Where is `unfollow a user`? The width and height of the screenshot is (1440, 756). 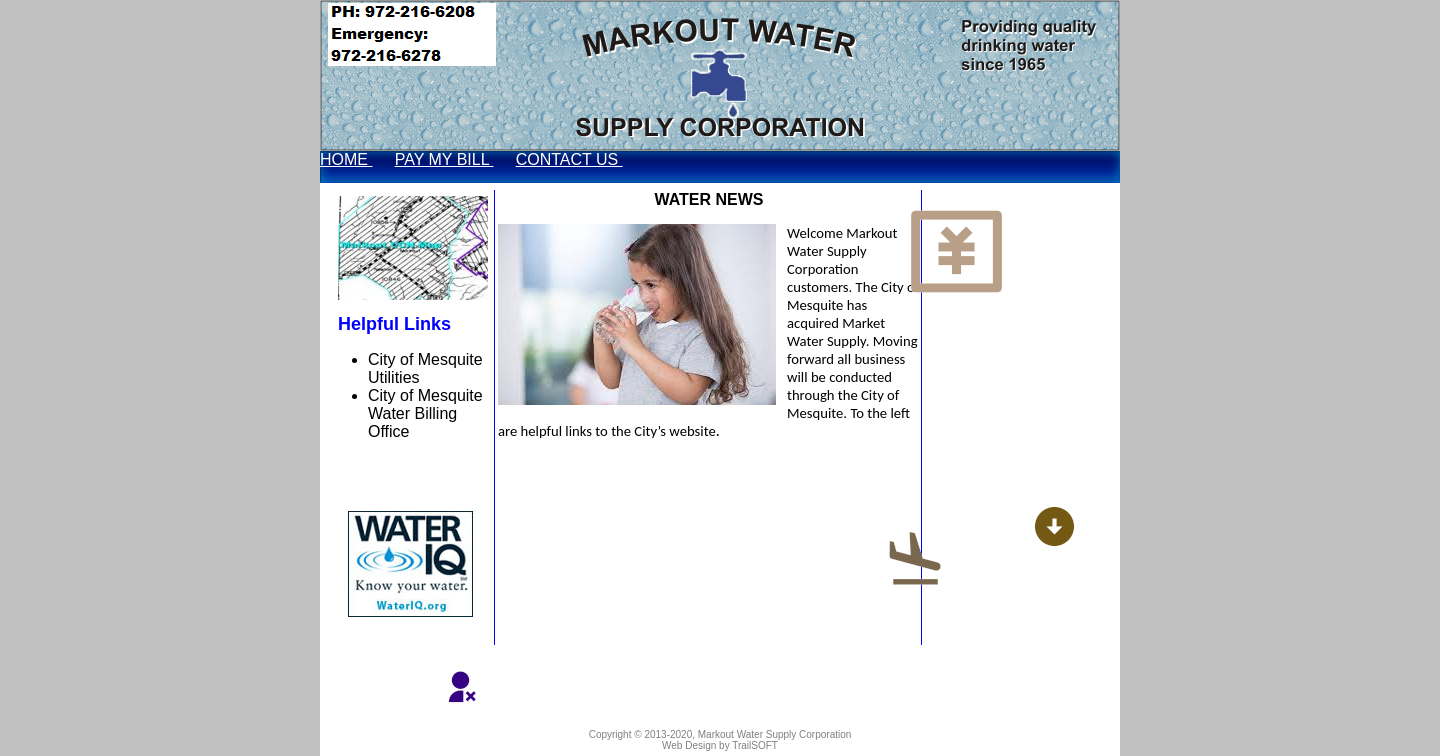 unfollow a user is located at coordinates (460, 687).